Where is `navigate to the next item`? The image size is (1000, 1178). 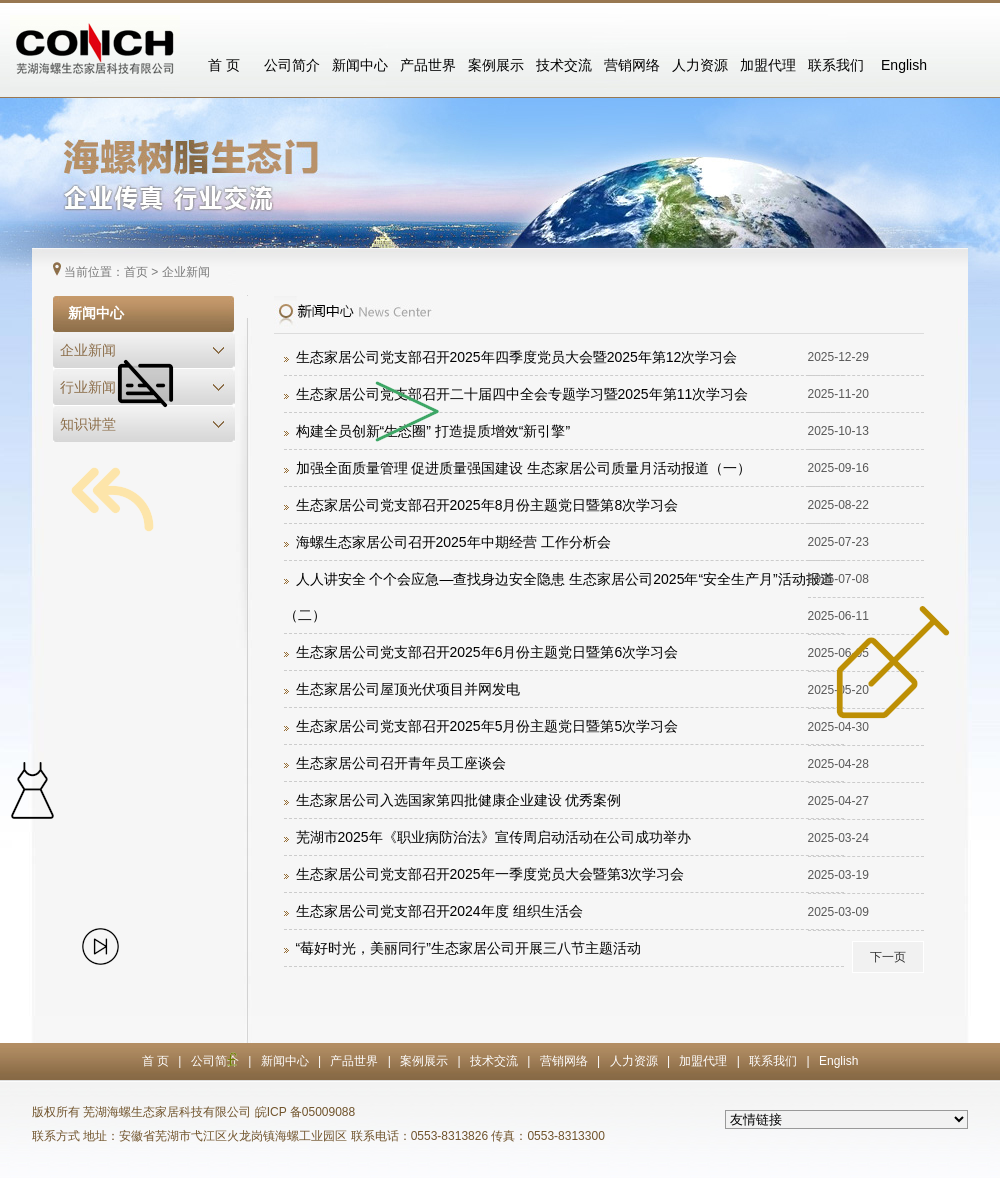
navigate to the next item is located at coordinates (402, 411).